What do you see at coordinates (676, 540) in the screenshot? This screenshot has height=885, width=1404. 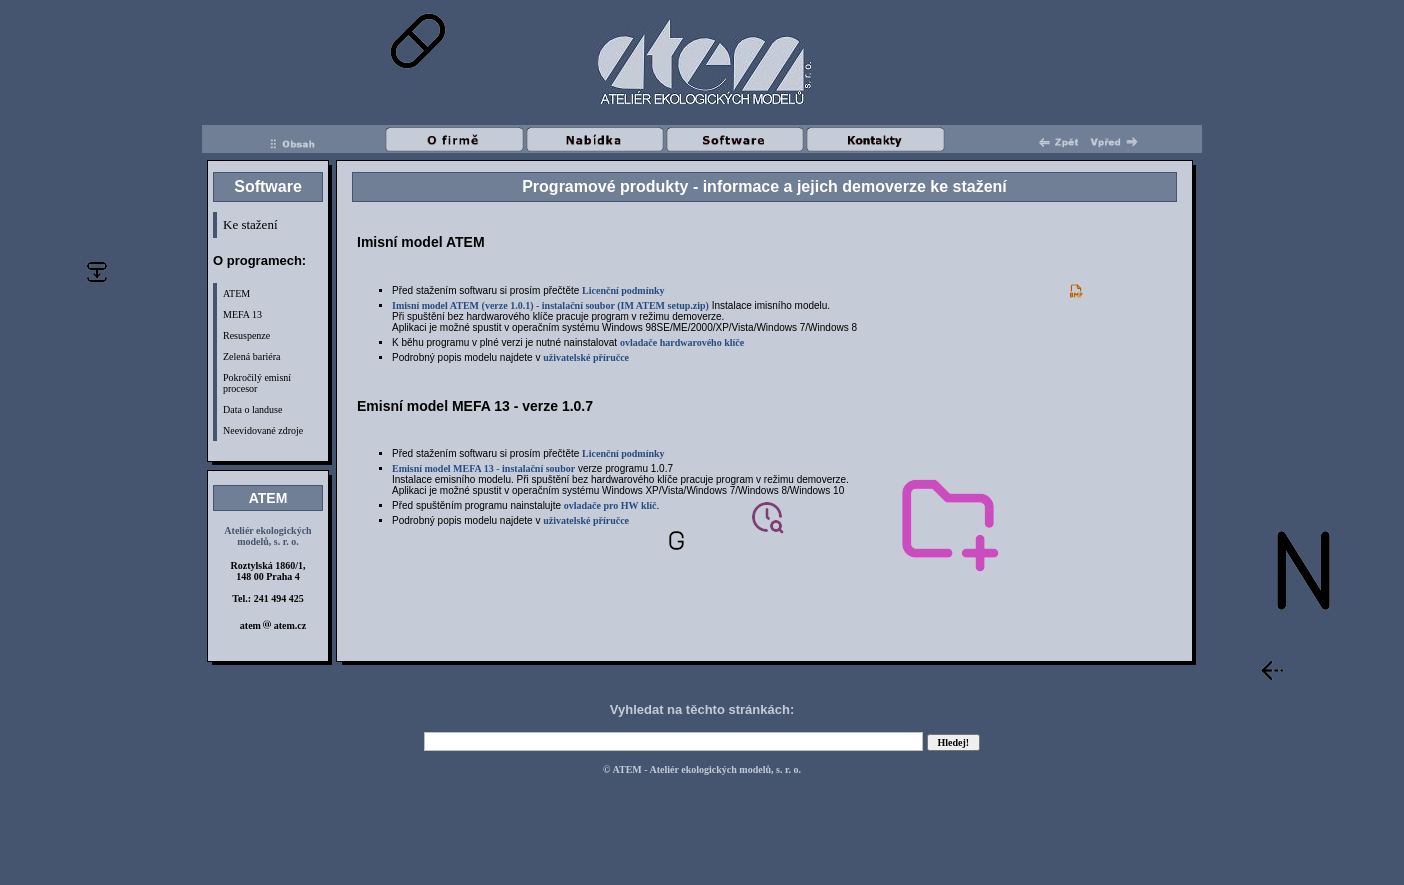 I see `represents the letter G in text or typography tools` at bounding box center [676, 540].